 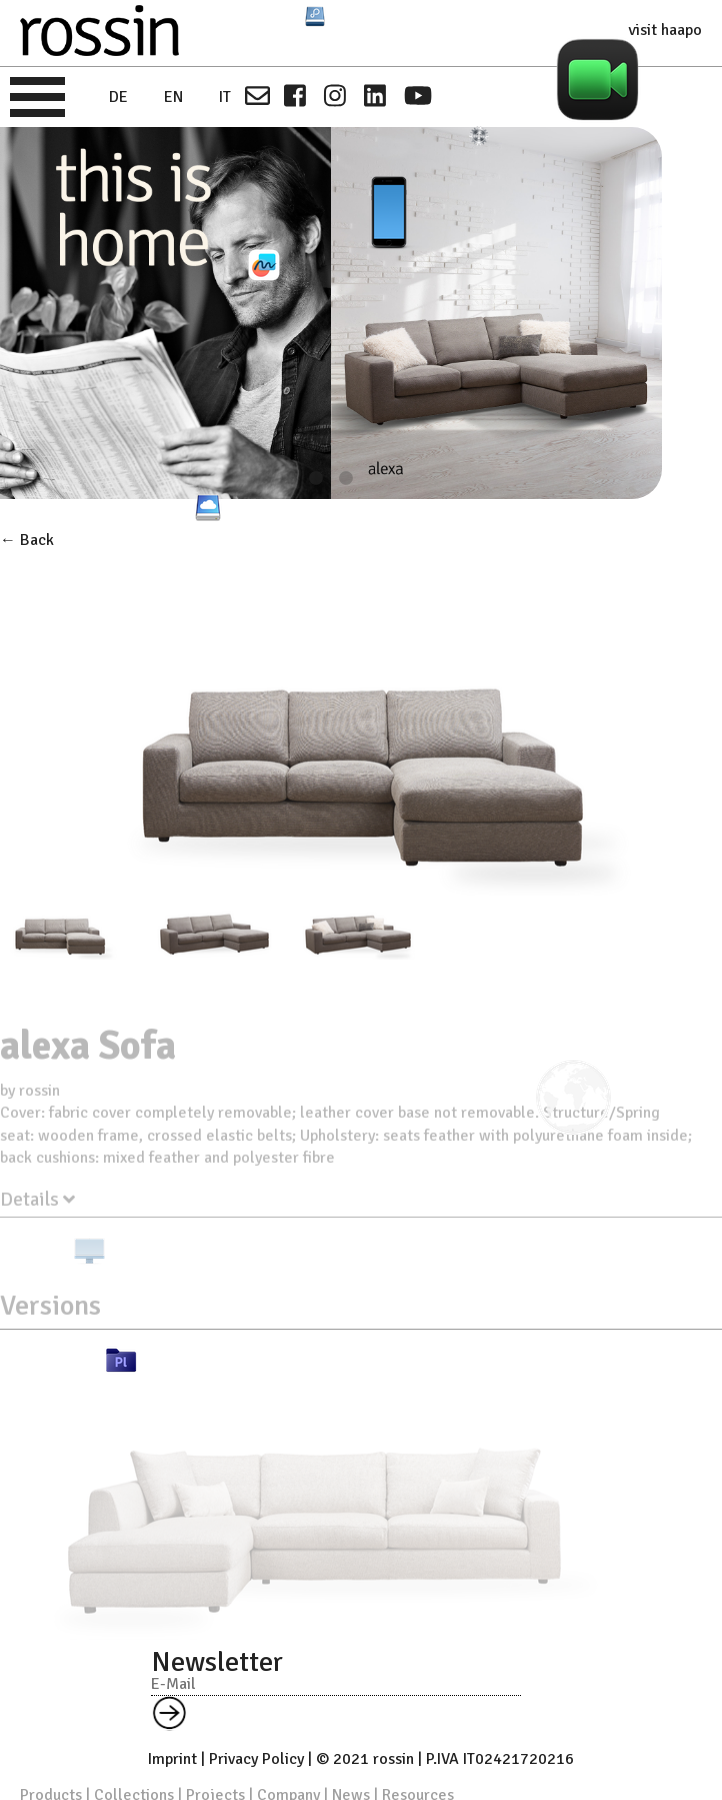 I want to click on iPhone 7 device icon for system identification, so click(x=389, y=213).